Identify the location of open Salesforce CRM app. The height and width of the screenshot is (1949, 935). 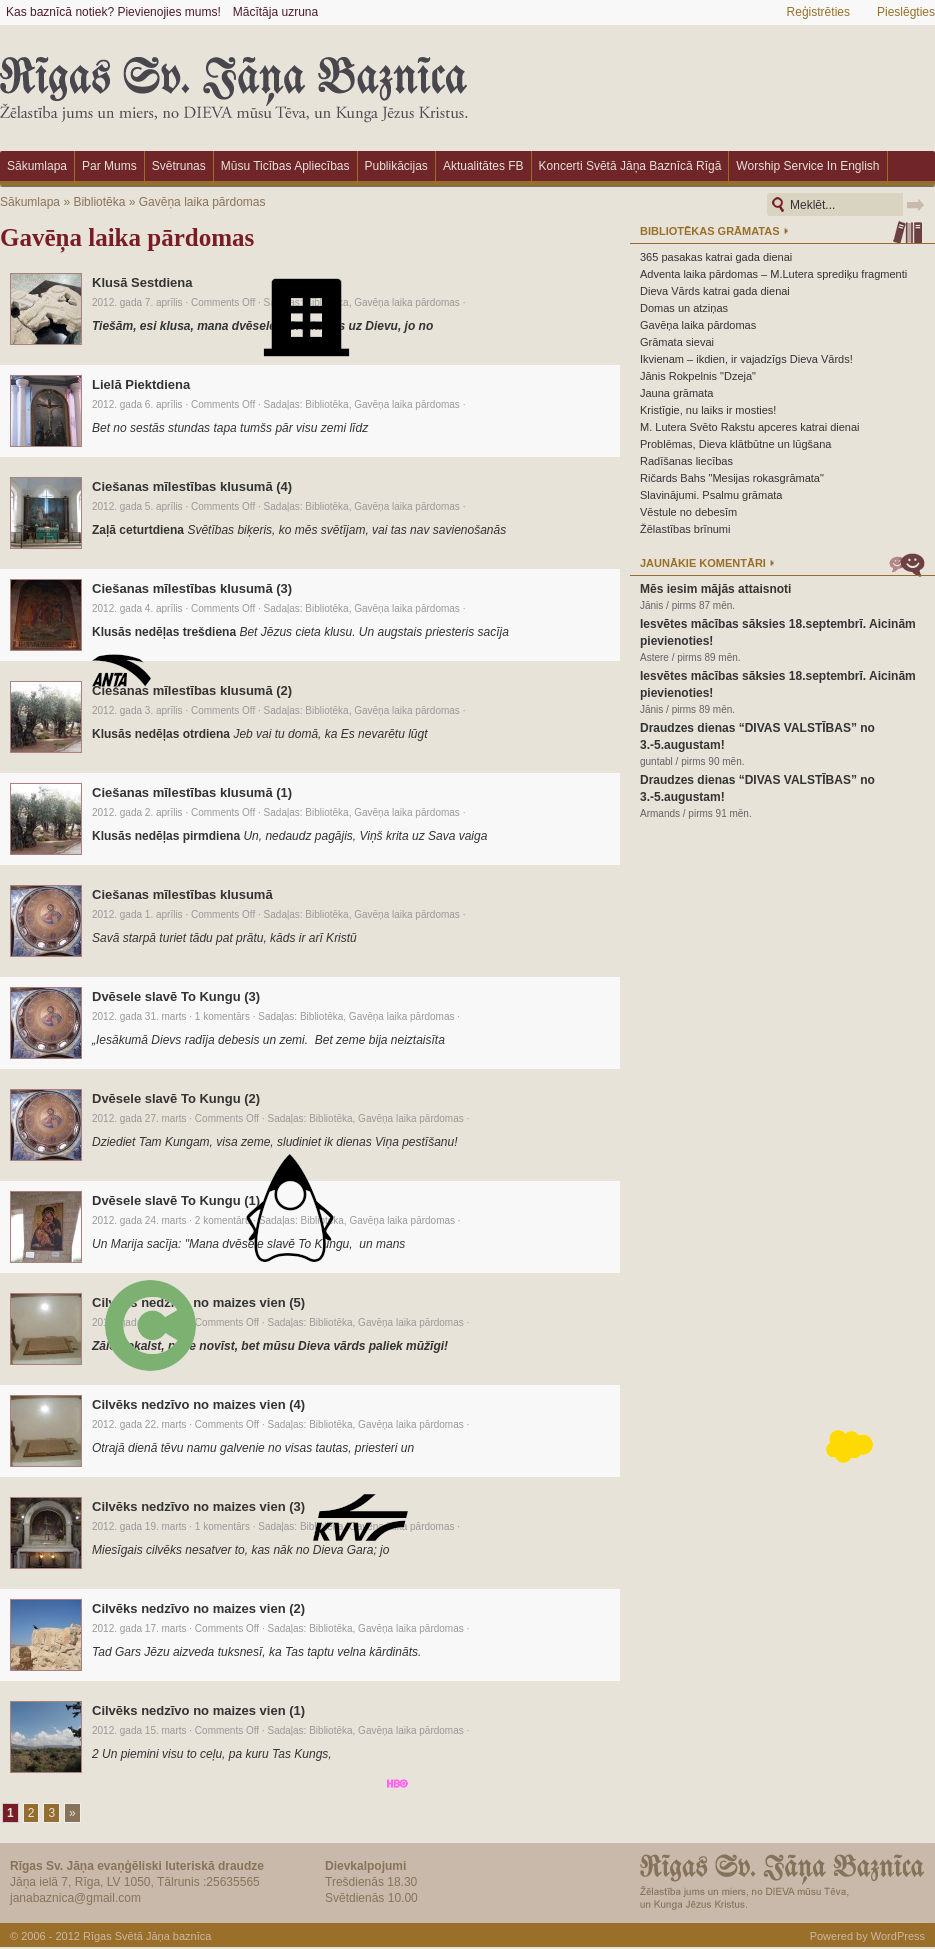
(849, 1446).